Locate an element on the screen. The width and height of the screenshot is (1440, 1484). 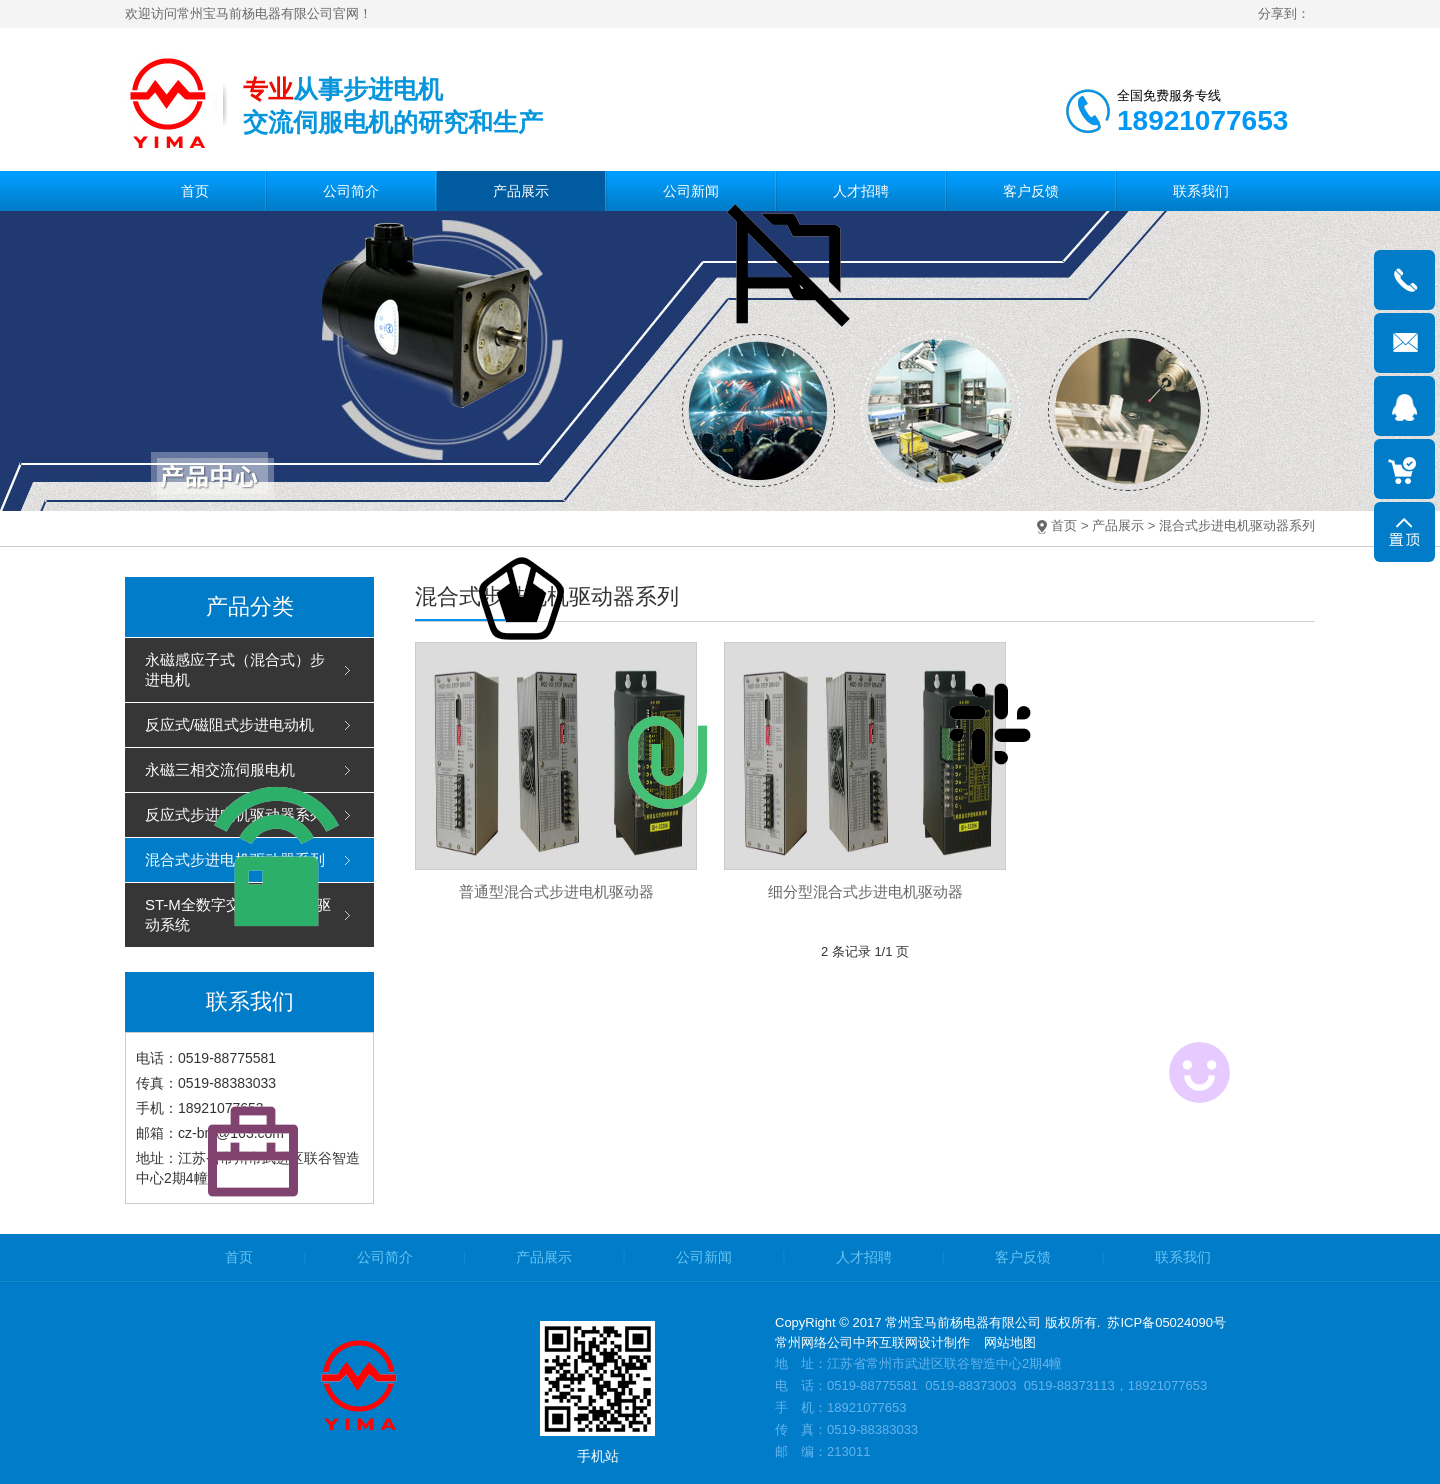
access work or business documents is located at coordinates (253, 1156).